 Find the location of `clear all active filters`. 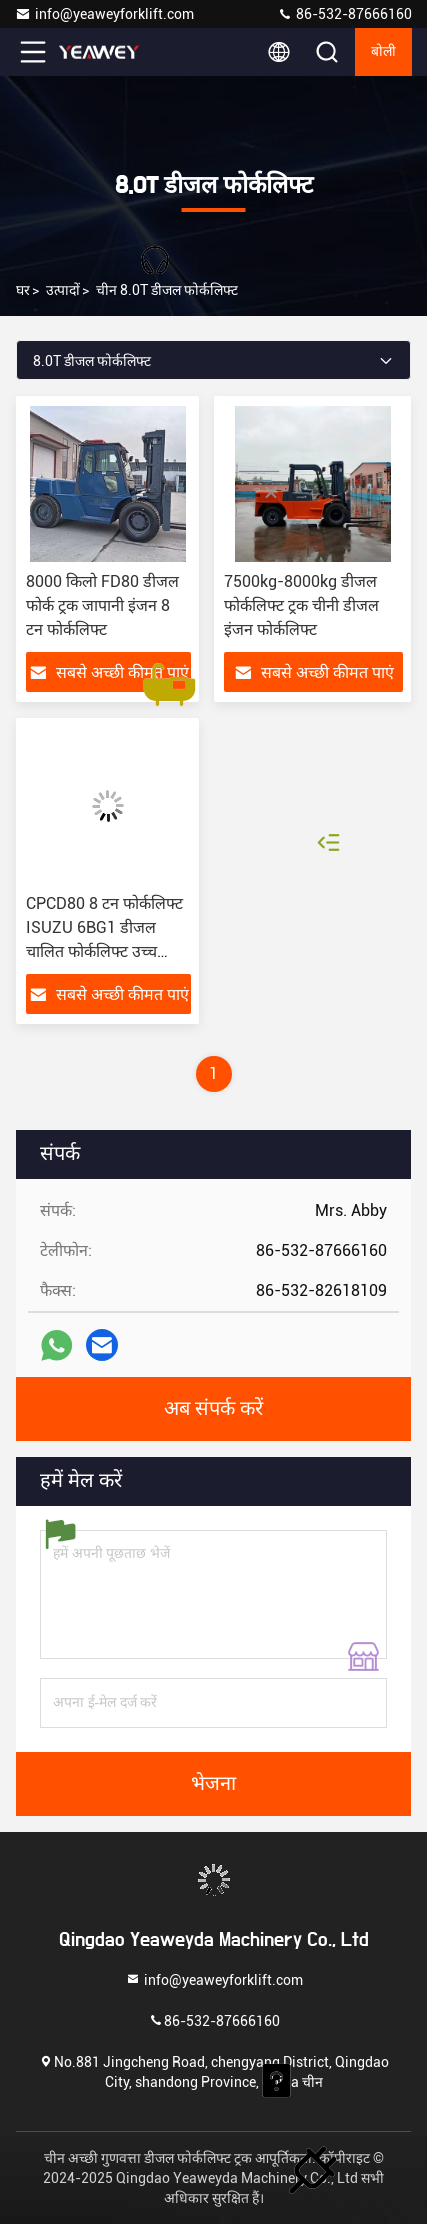

clear all active filters is located at coordinates (259, 479).